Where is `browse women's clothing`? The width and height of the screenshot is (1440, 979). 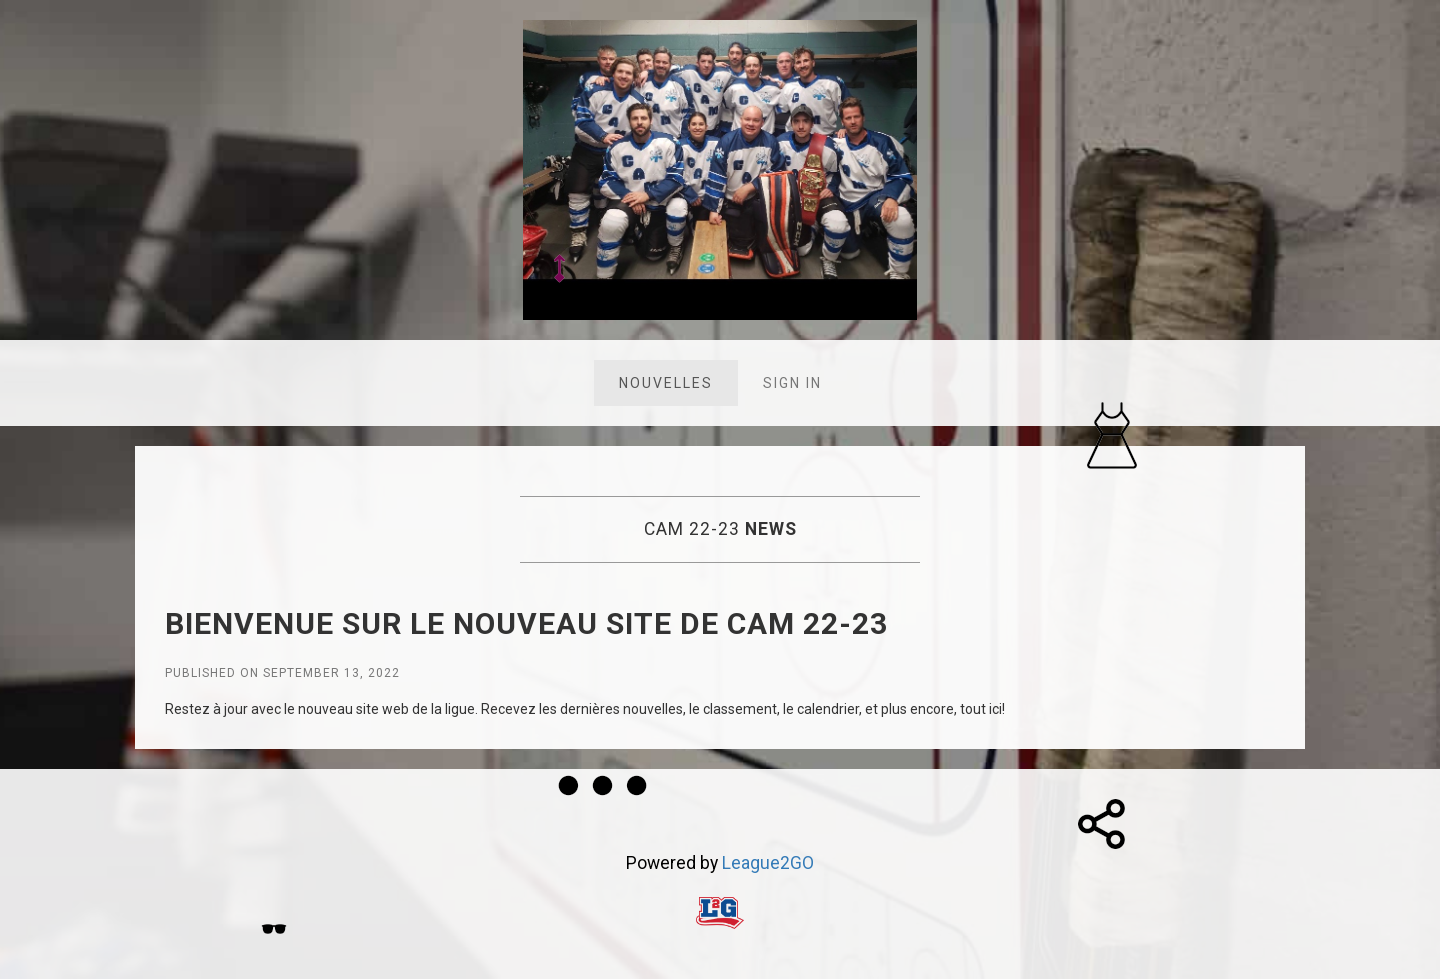
browse women's clothing is located at coordinates (1112, 439).